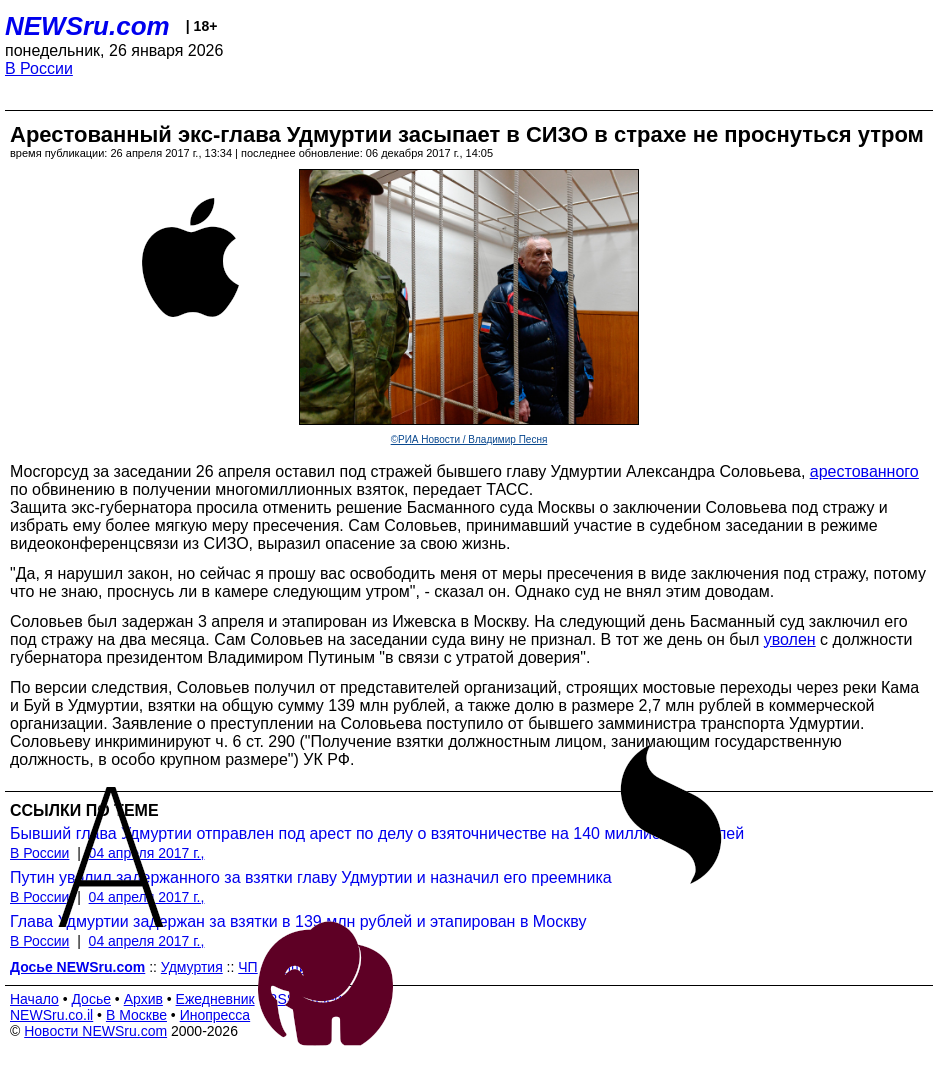 The image size is (938, 1070). Describe the element at coordinates (671, 814) in the screenshot. I see `sencha framework branding logo` at that location.